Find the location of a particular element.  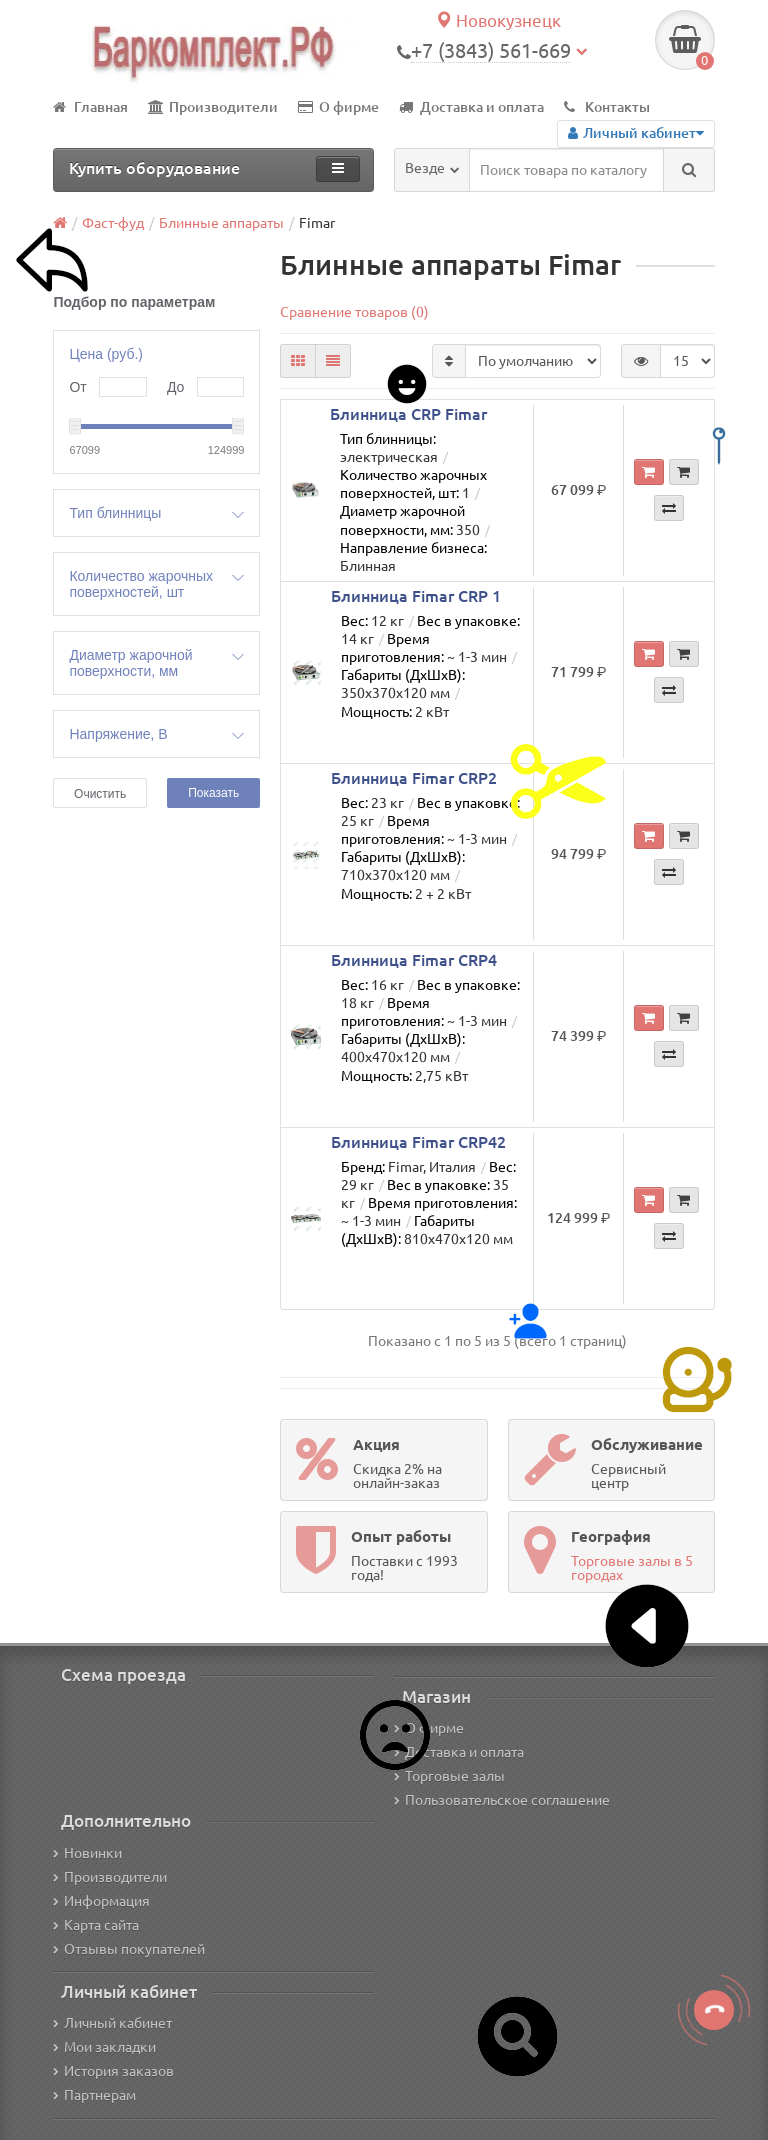

go back to previous screen is located at coordinates (647, 1626).